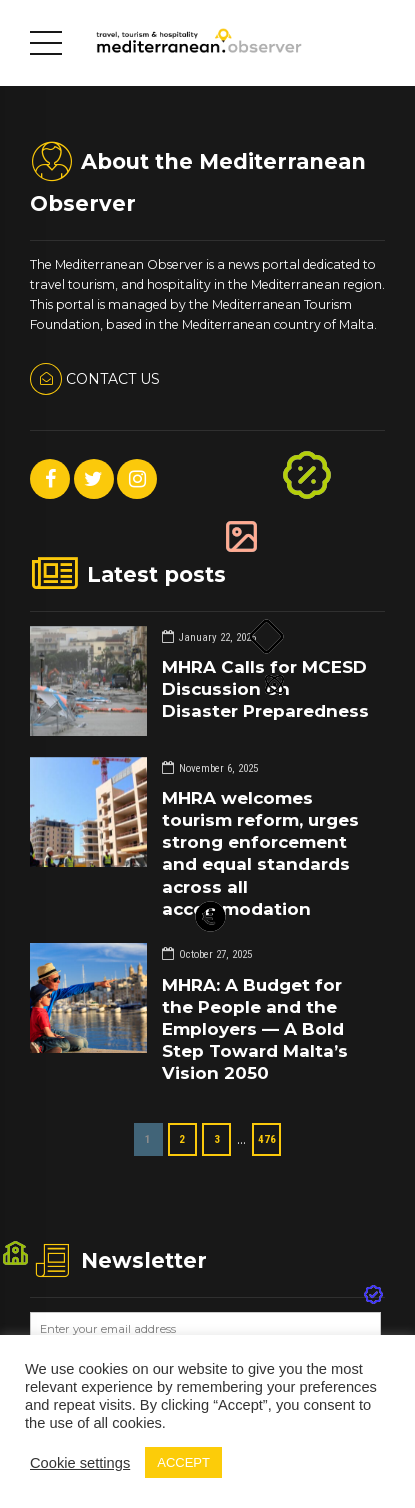 The image size is (415, 1508). What do you see at coordinates (266, 636) in the screenshot?
I see `indicates premium or VIP membership status` at bounding box center [266, 636].